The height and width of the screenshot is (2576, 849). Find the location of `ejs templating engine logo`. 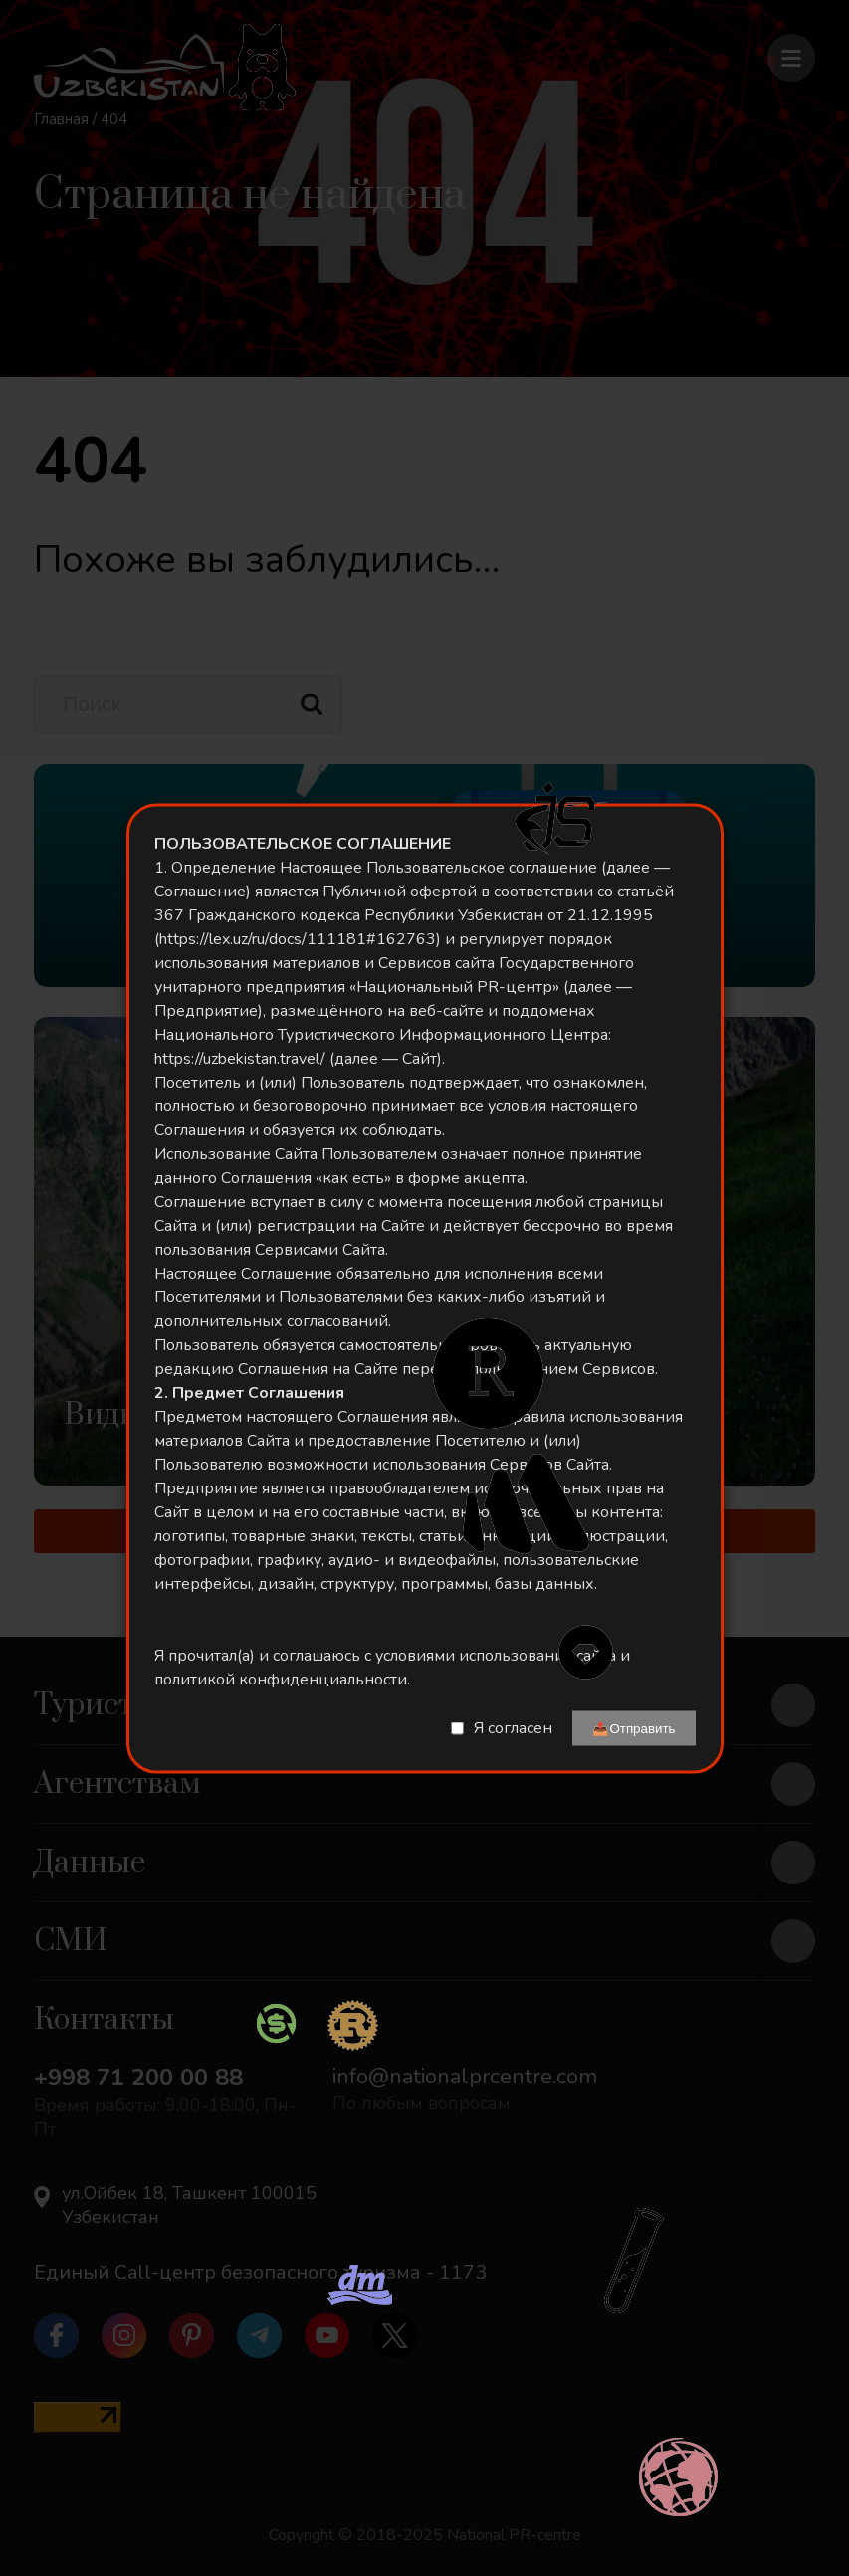

ejs templating engine logo is located at coordinates (561, 818).